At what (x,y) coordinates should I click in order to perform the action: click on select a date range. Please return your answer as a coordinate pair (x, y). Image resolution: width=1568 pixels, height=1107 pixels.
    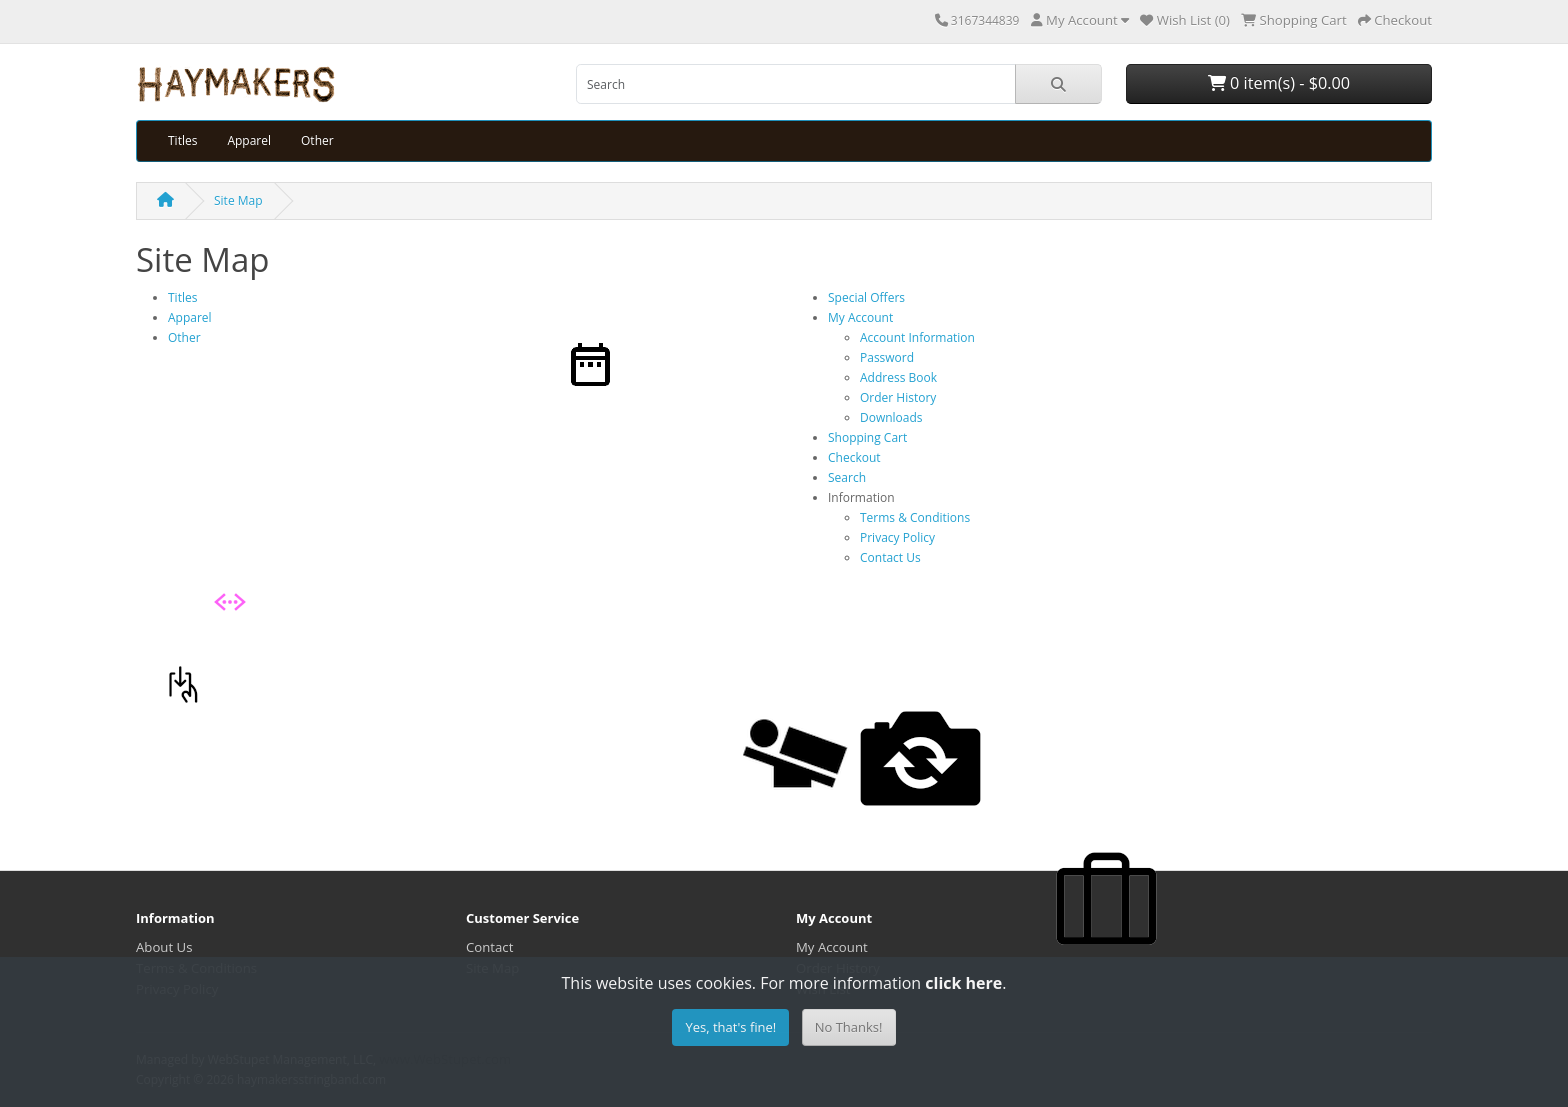
    Looking at the image, I should click on (590, 364).